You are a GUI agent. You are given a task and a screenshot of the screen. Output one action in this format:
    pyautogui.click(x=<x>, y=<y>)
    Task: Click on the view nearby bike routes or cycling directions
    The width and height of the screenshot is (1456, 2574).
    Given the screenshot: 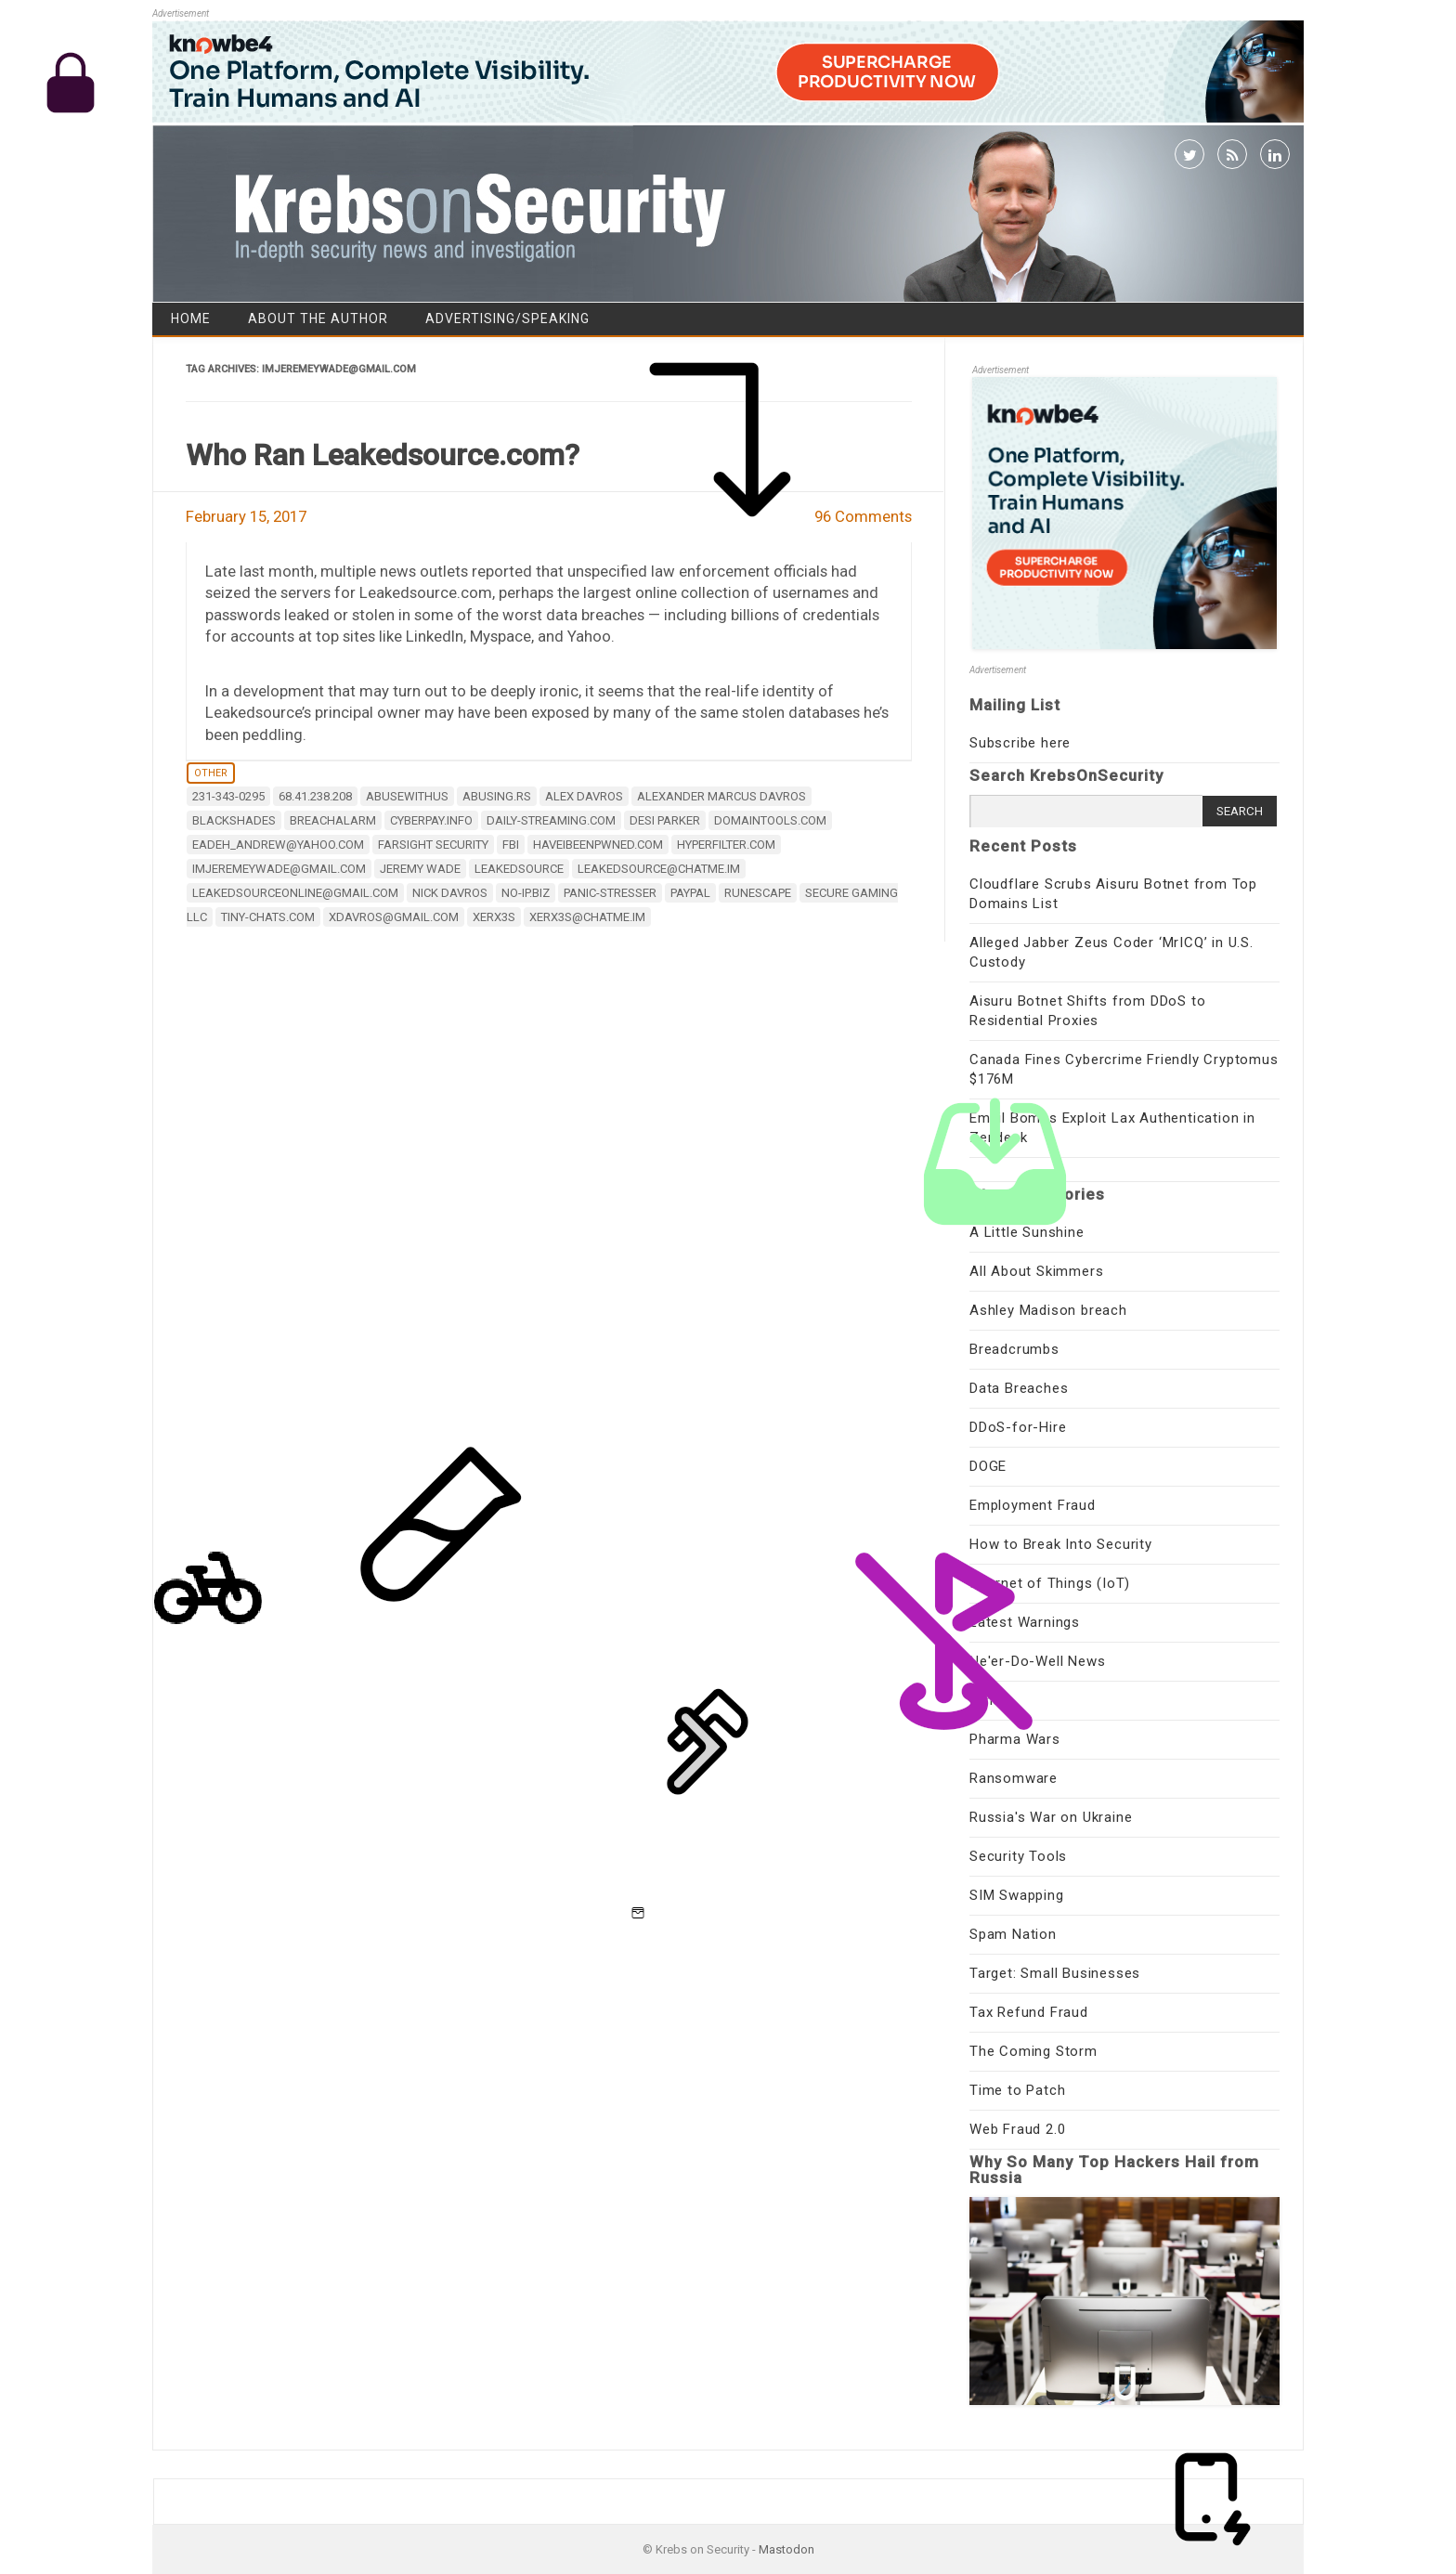 What is the action you would take?
    pyautogui.click(x=208, y=1588)
    